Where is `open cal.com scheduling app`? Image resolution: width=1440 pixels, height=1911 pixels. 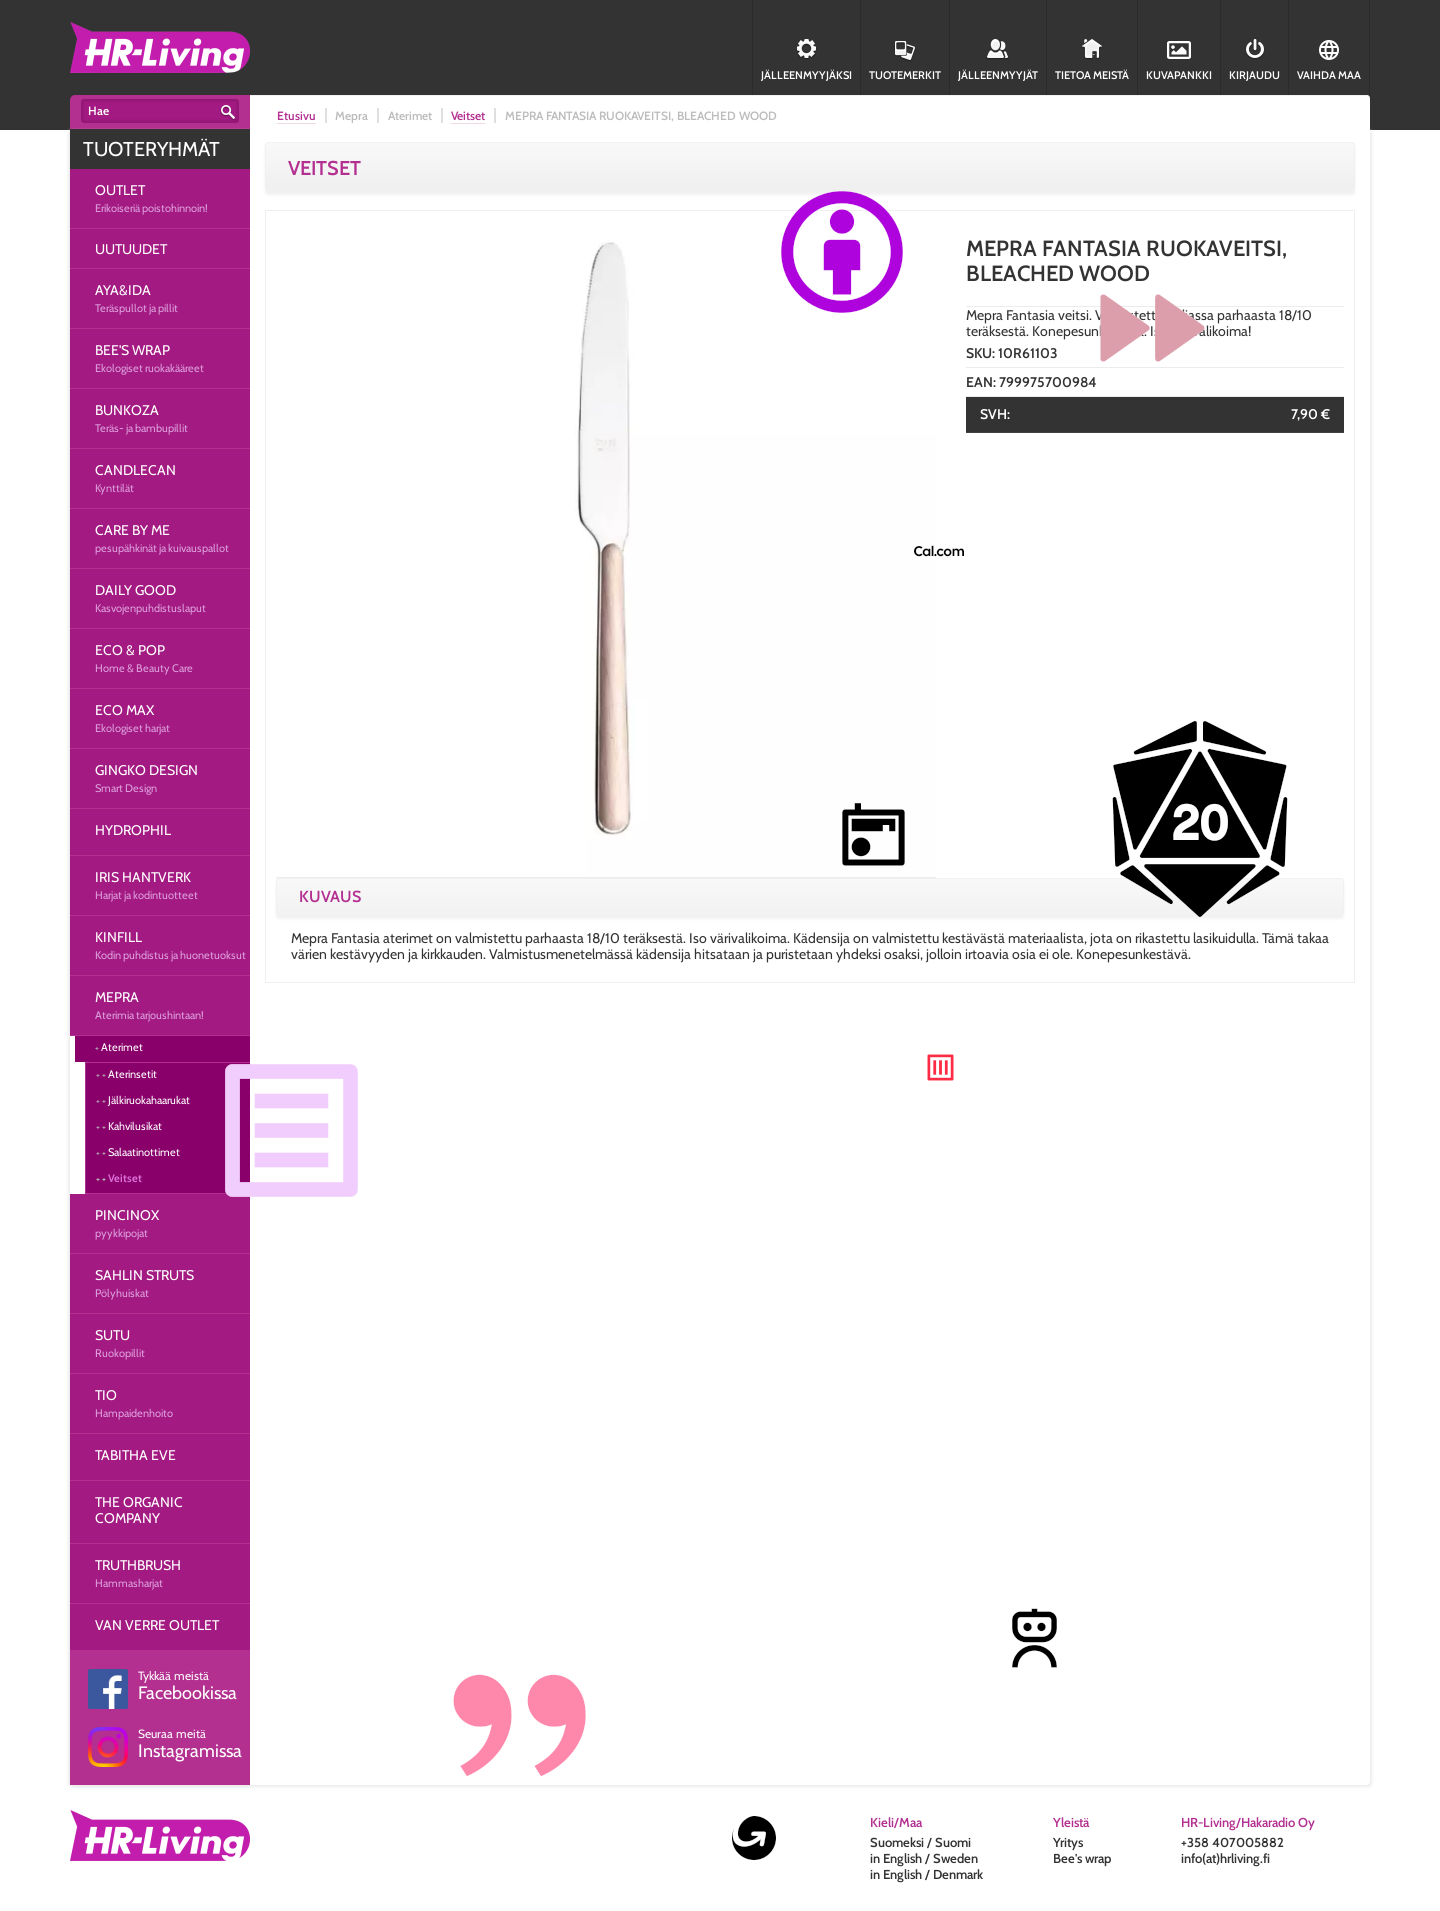
open cal.com scheduling app is located at coordinates (939, 551).